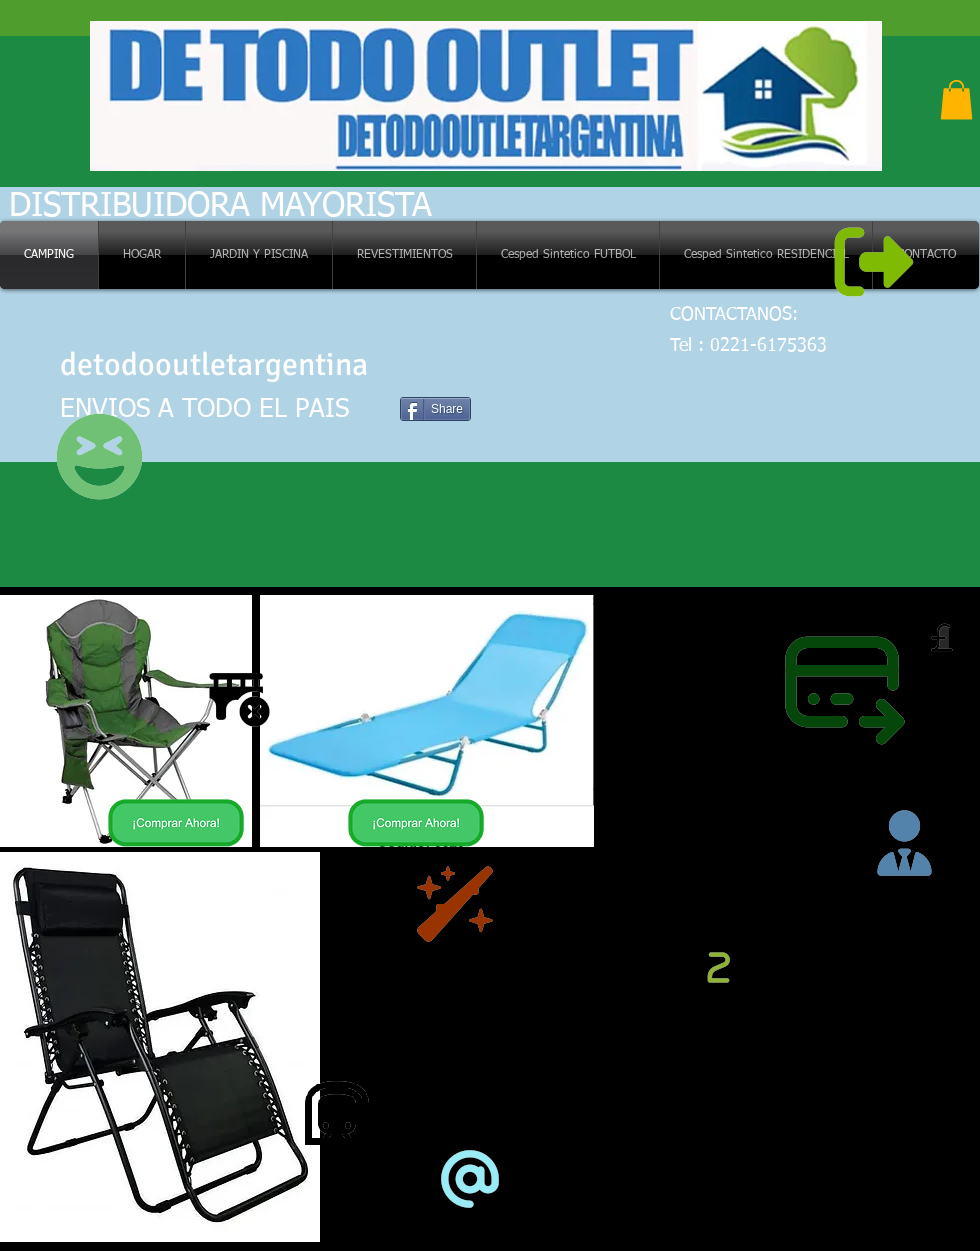 The height and width of the screenshot is (1251, 980). What do you see at coordinates (718, 967) in the screenshot?
I see `indicates the number 2 or second item in a list` at bounding box center [718, 967].